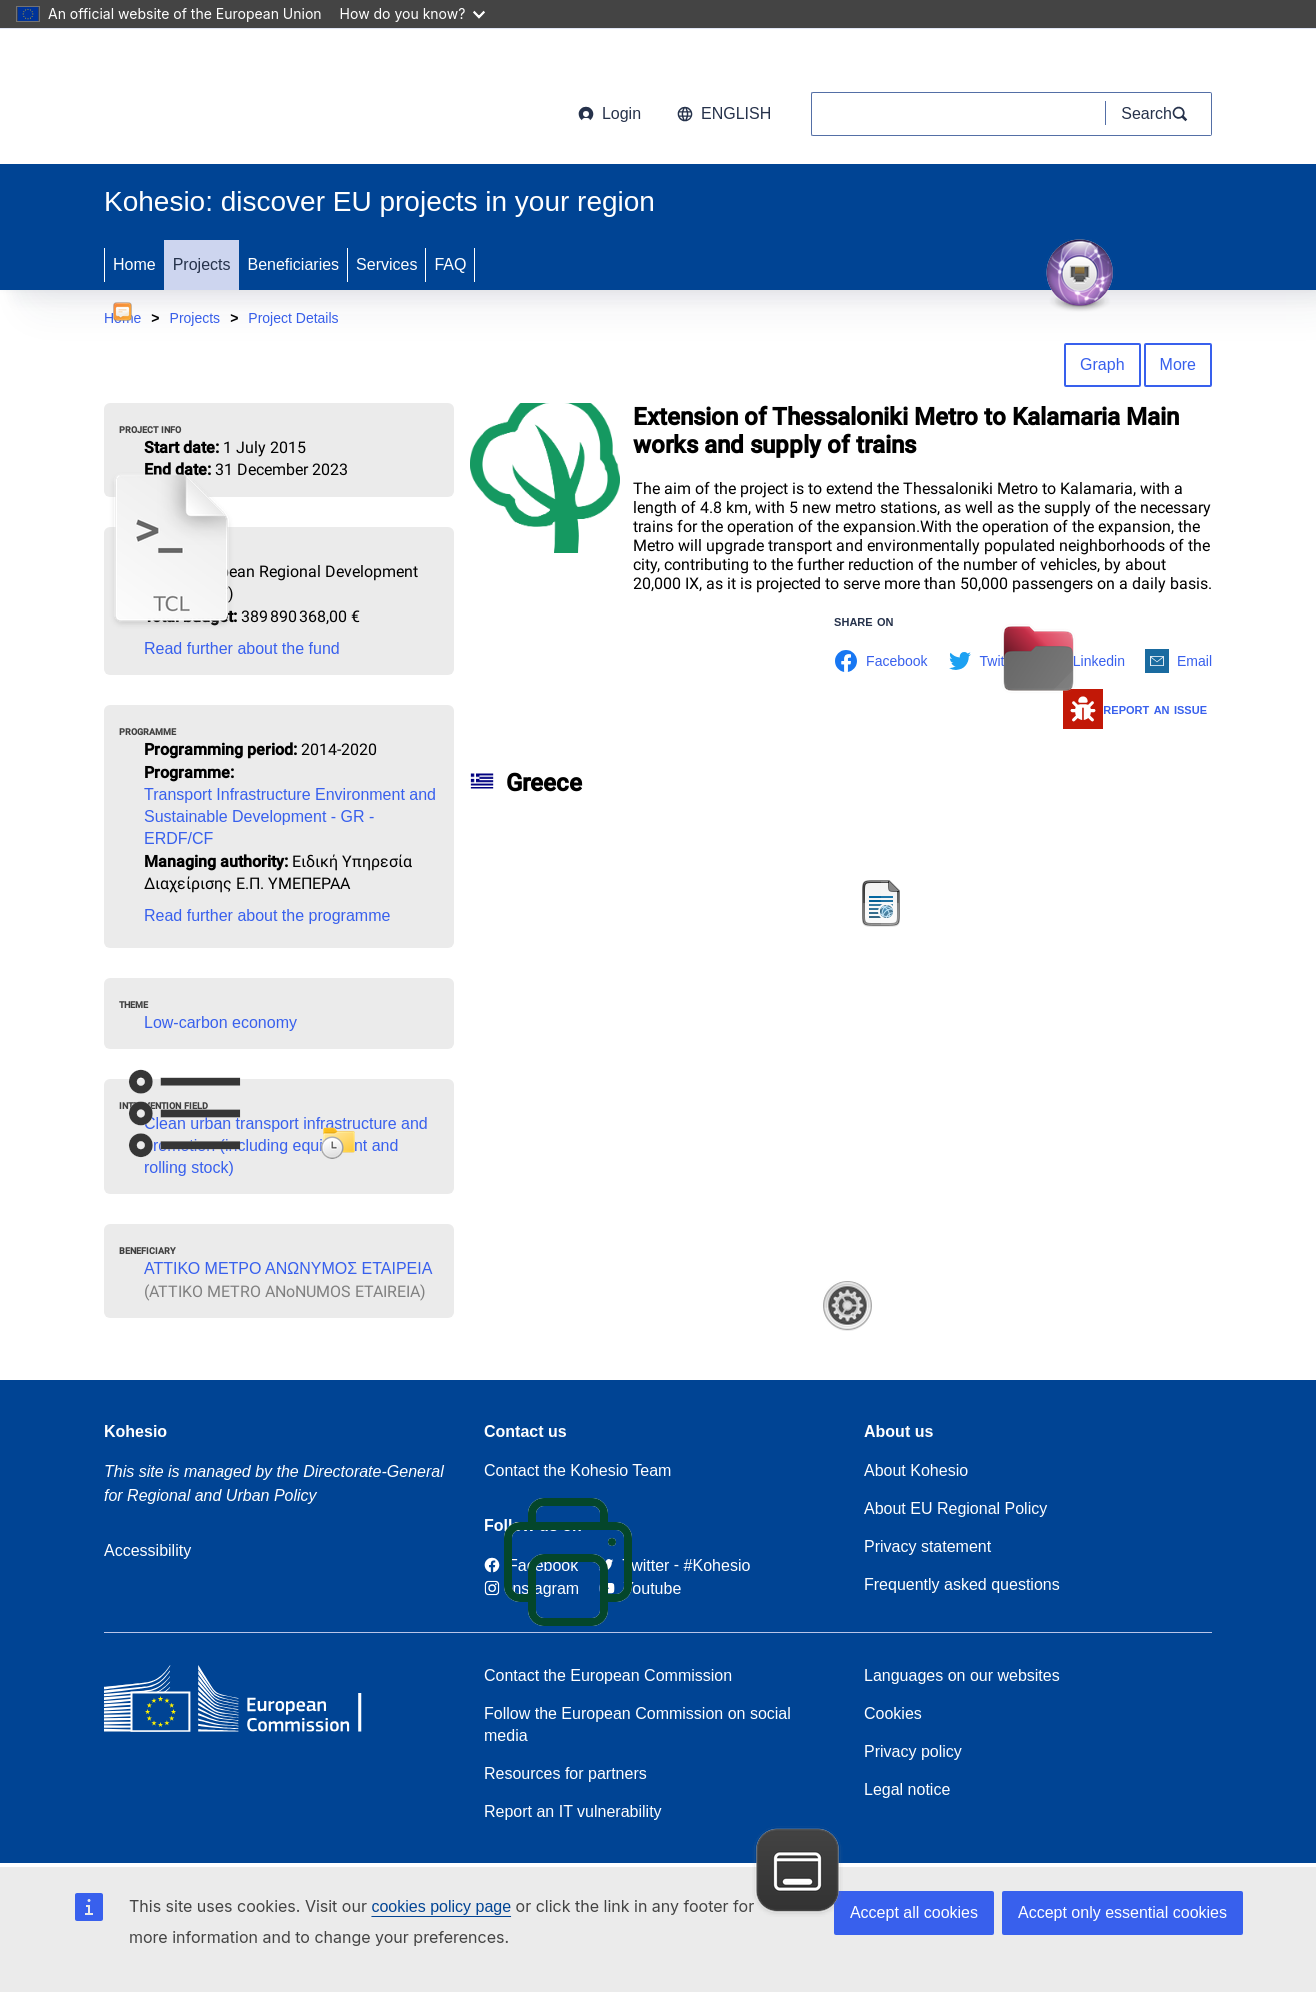 This screenshot has height=1992, width=1316. I want to click on access recently opened files and folders, so click(339, 1141).